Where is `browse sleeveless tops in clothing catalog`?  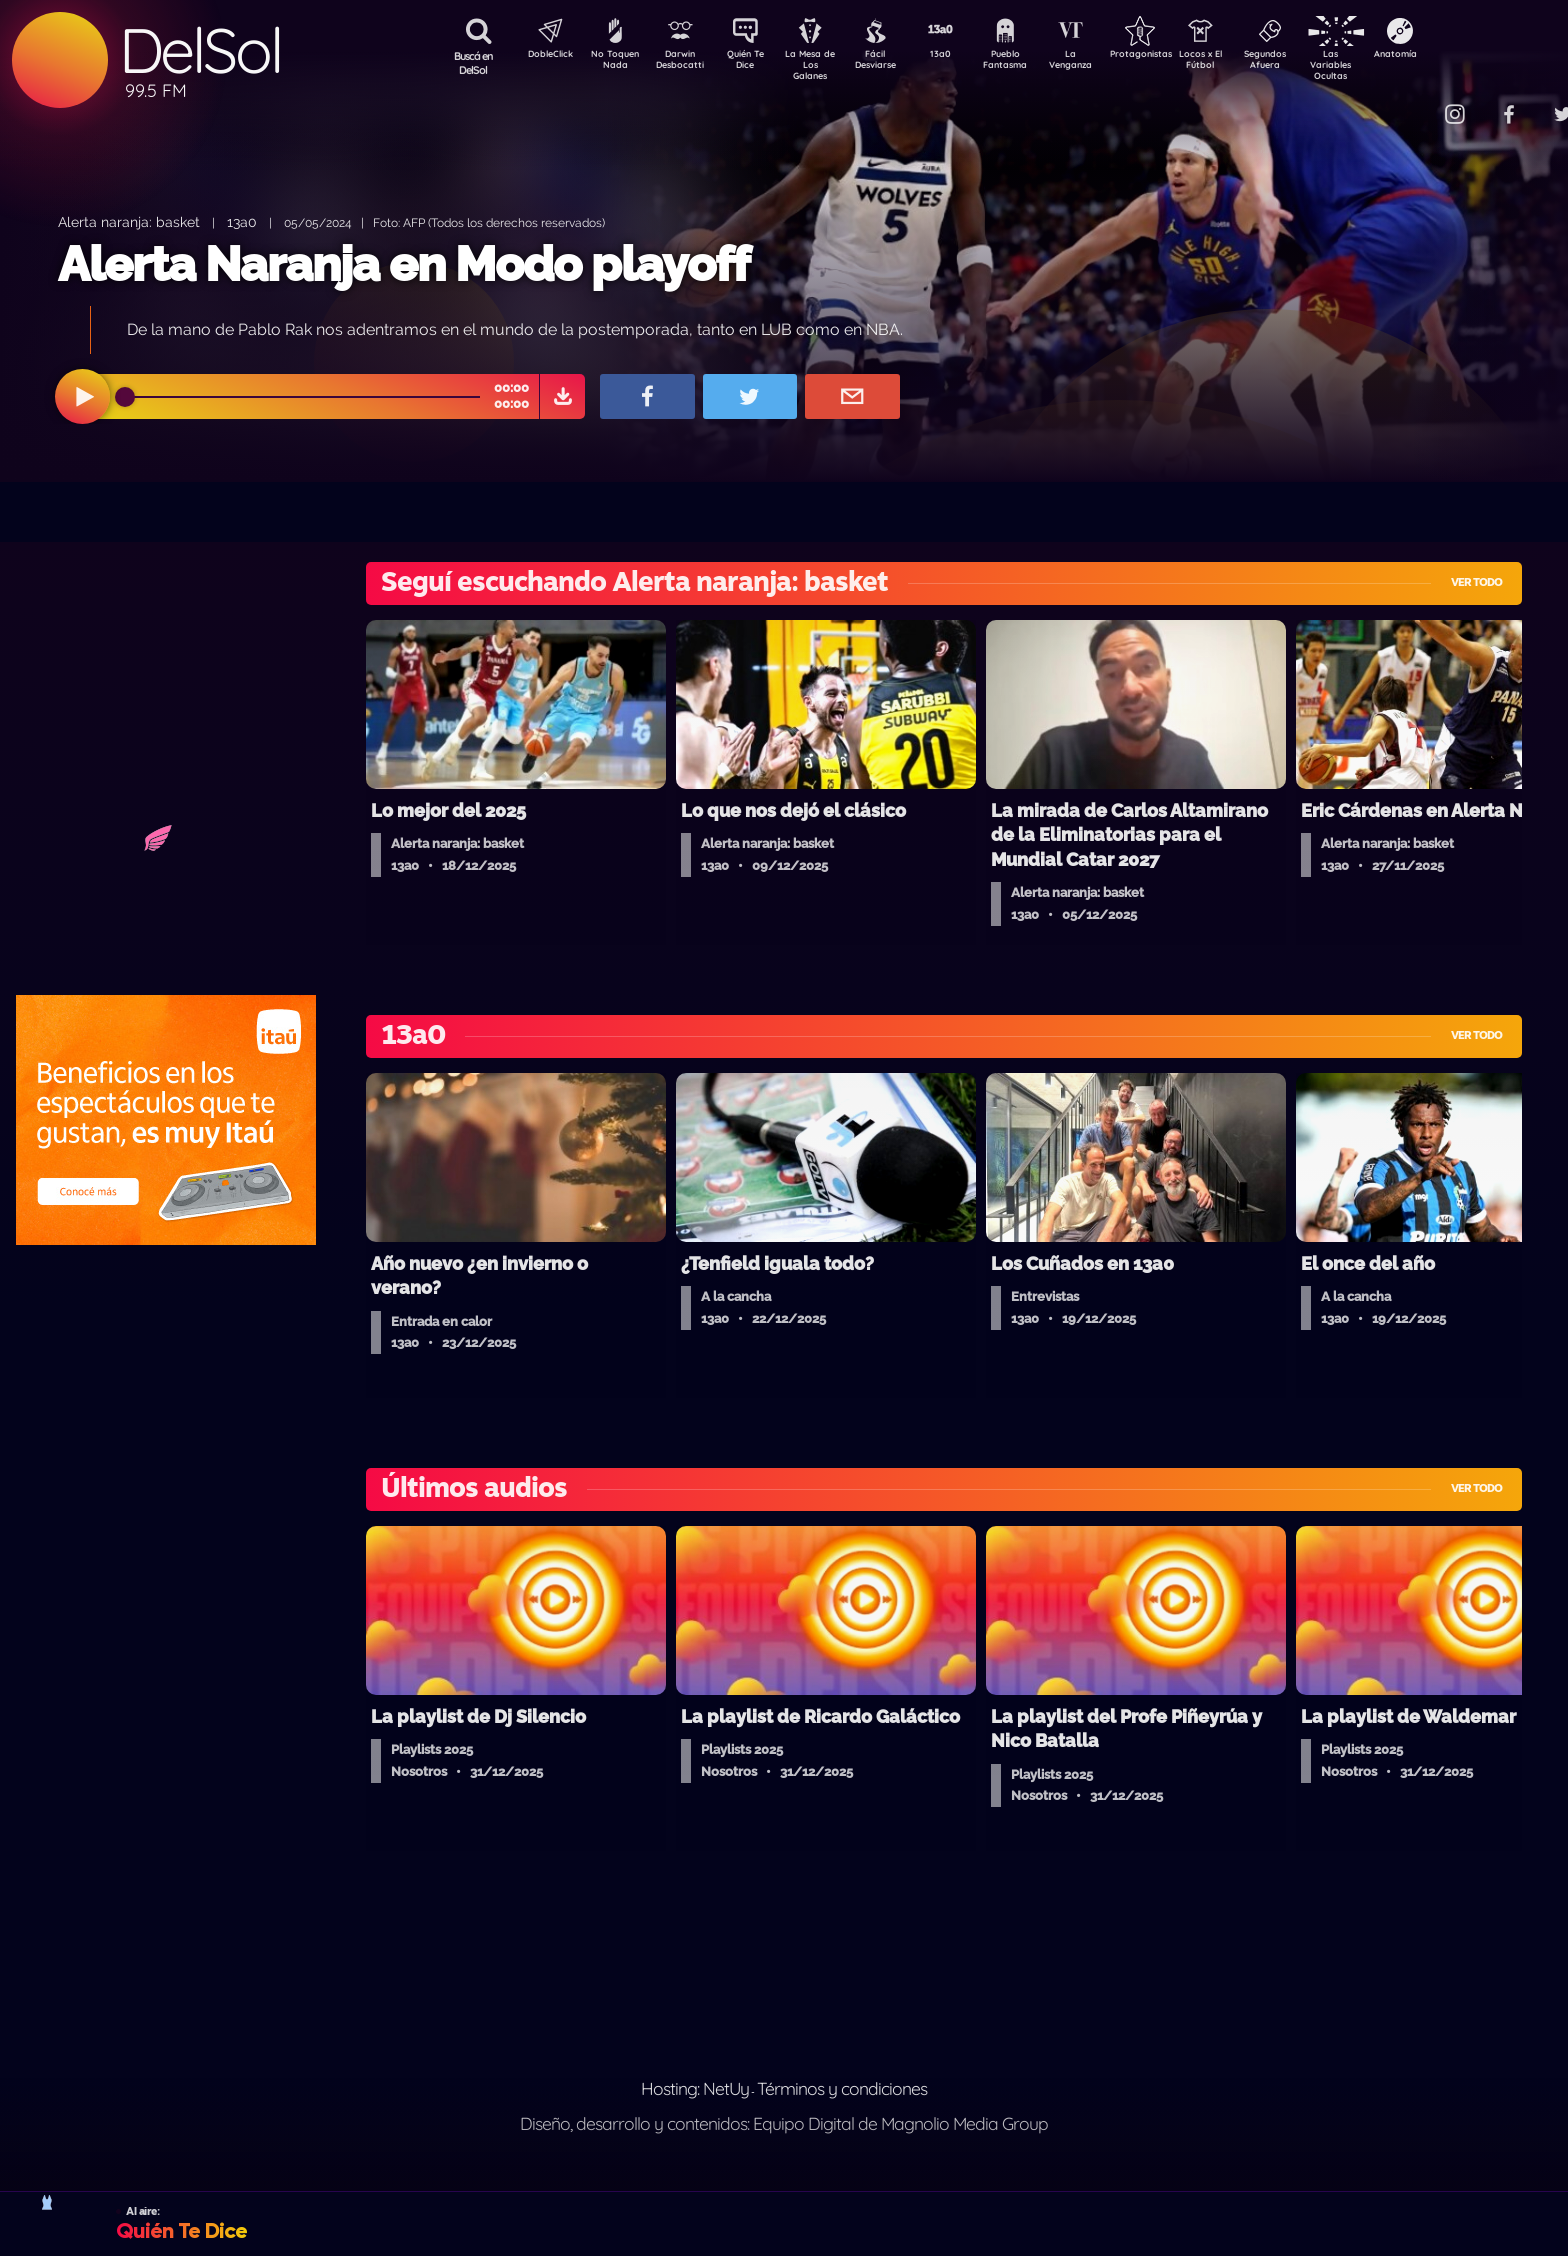 browse sleeveless tops in clothing catalog is located at coordinates (47, 2202).